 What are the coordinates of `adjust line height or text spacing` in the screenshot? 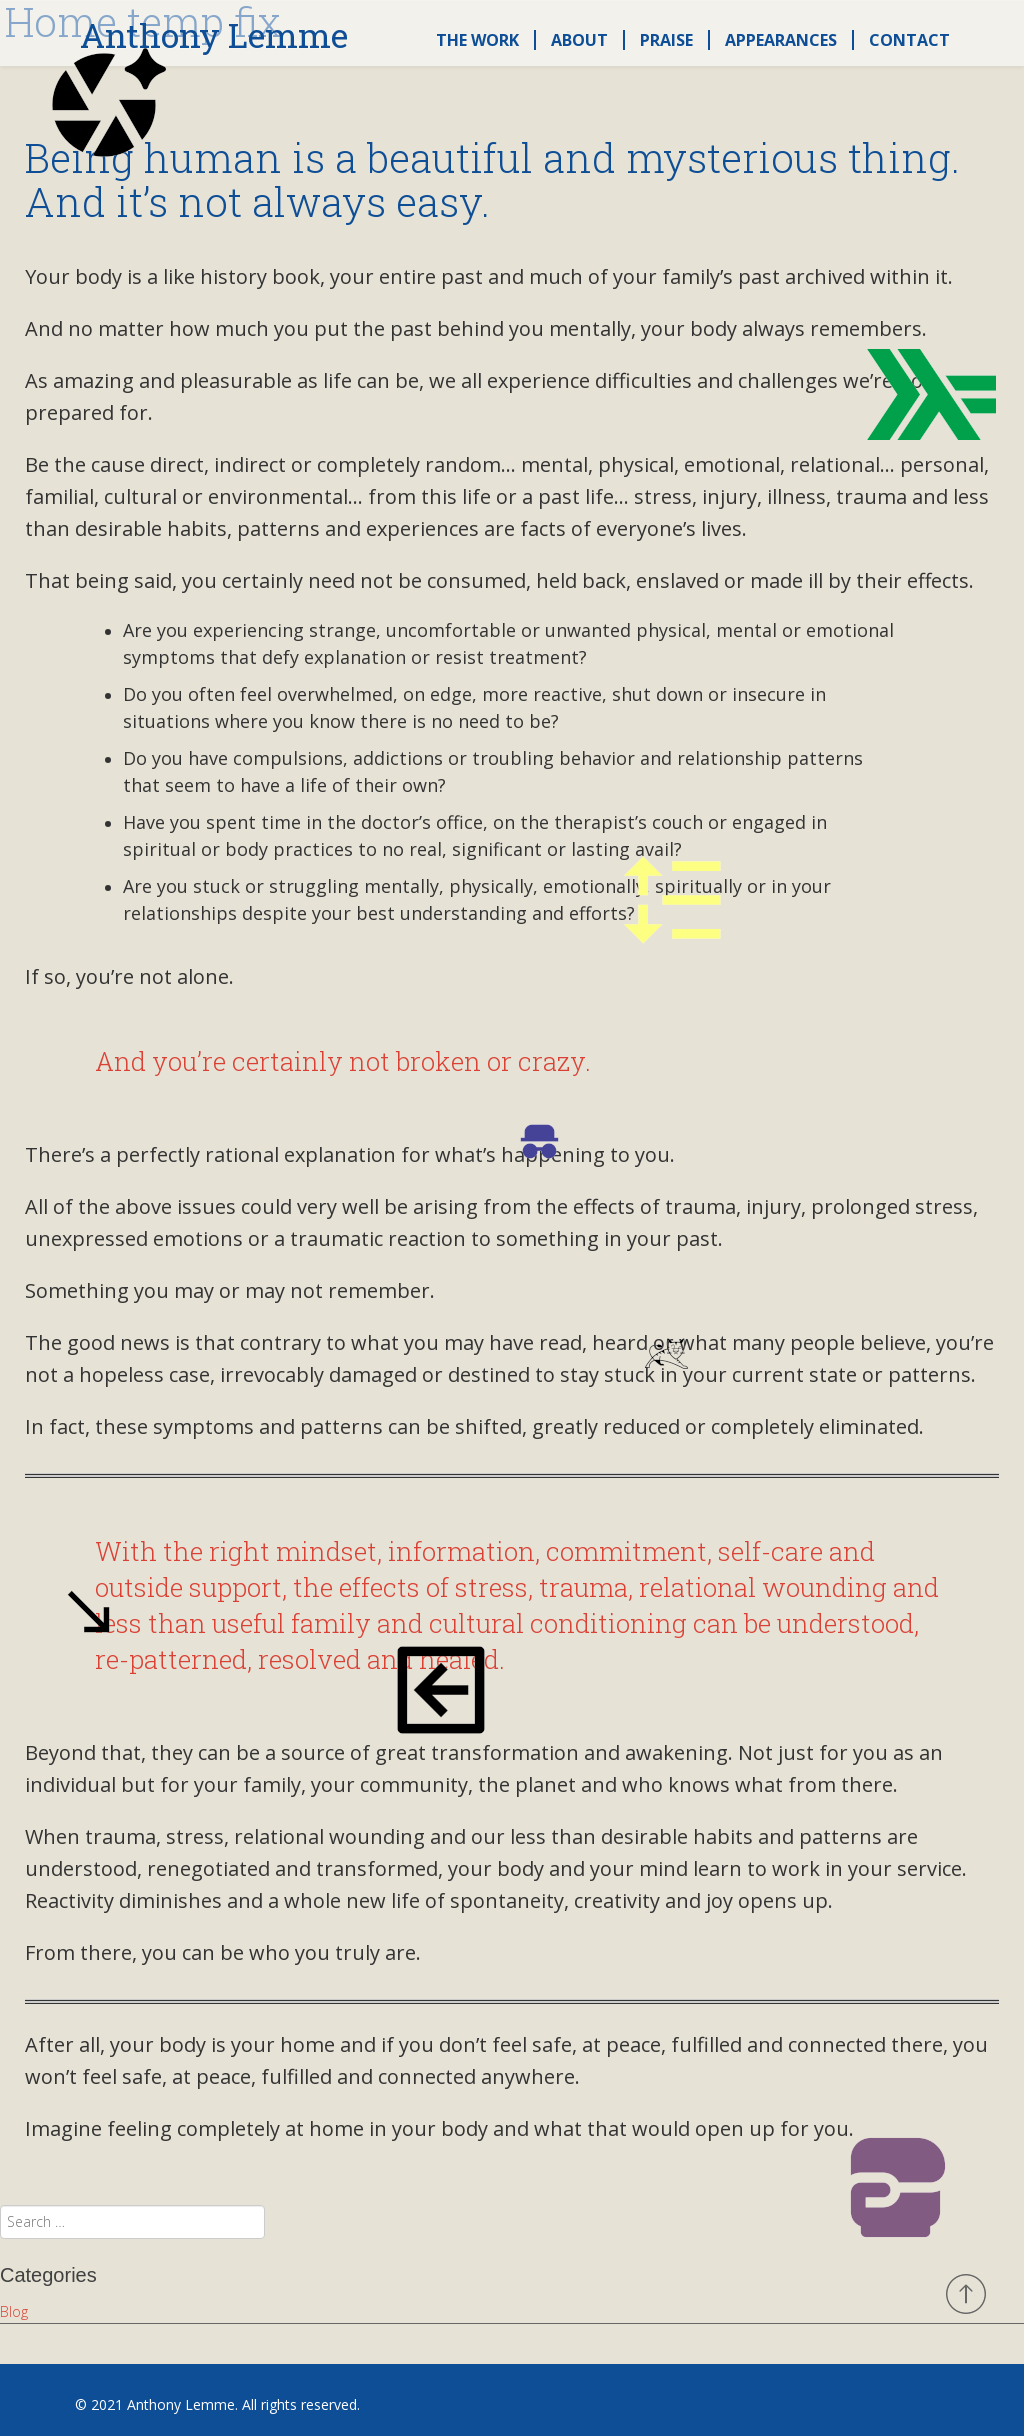 It's located at (677, 900).